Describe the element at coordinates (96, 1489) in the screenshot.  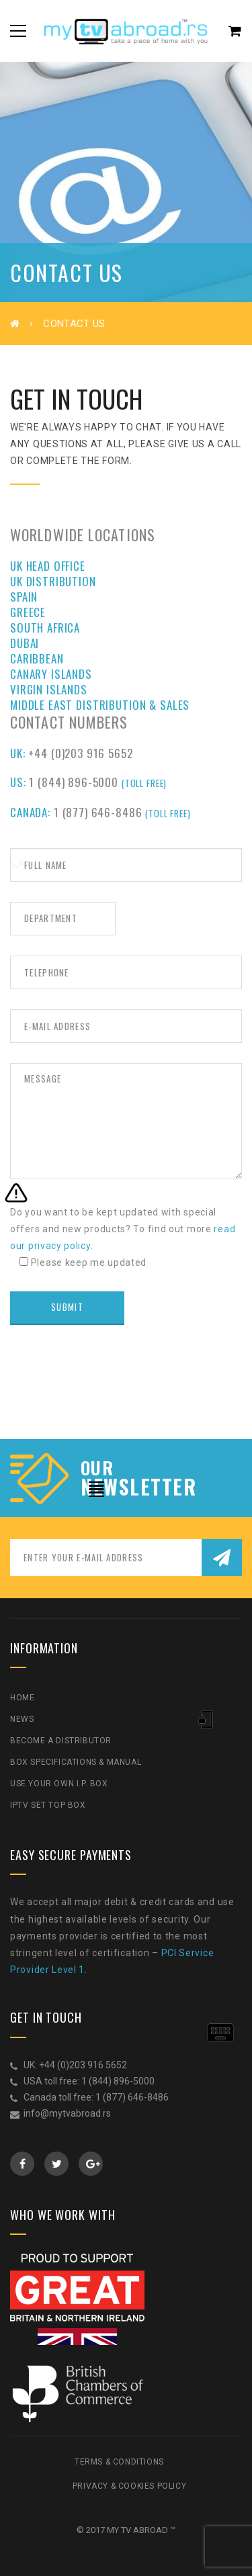
I see `justify text alignment` at that location.